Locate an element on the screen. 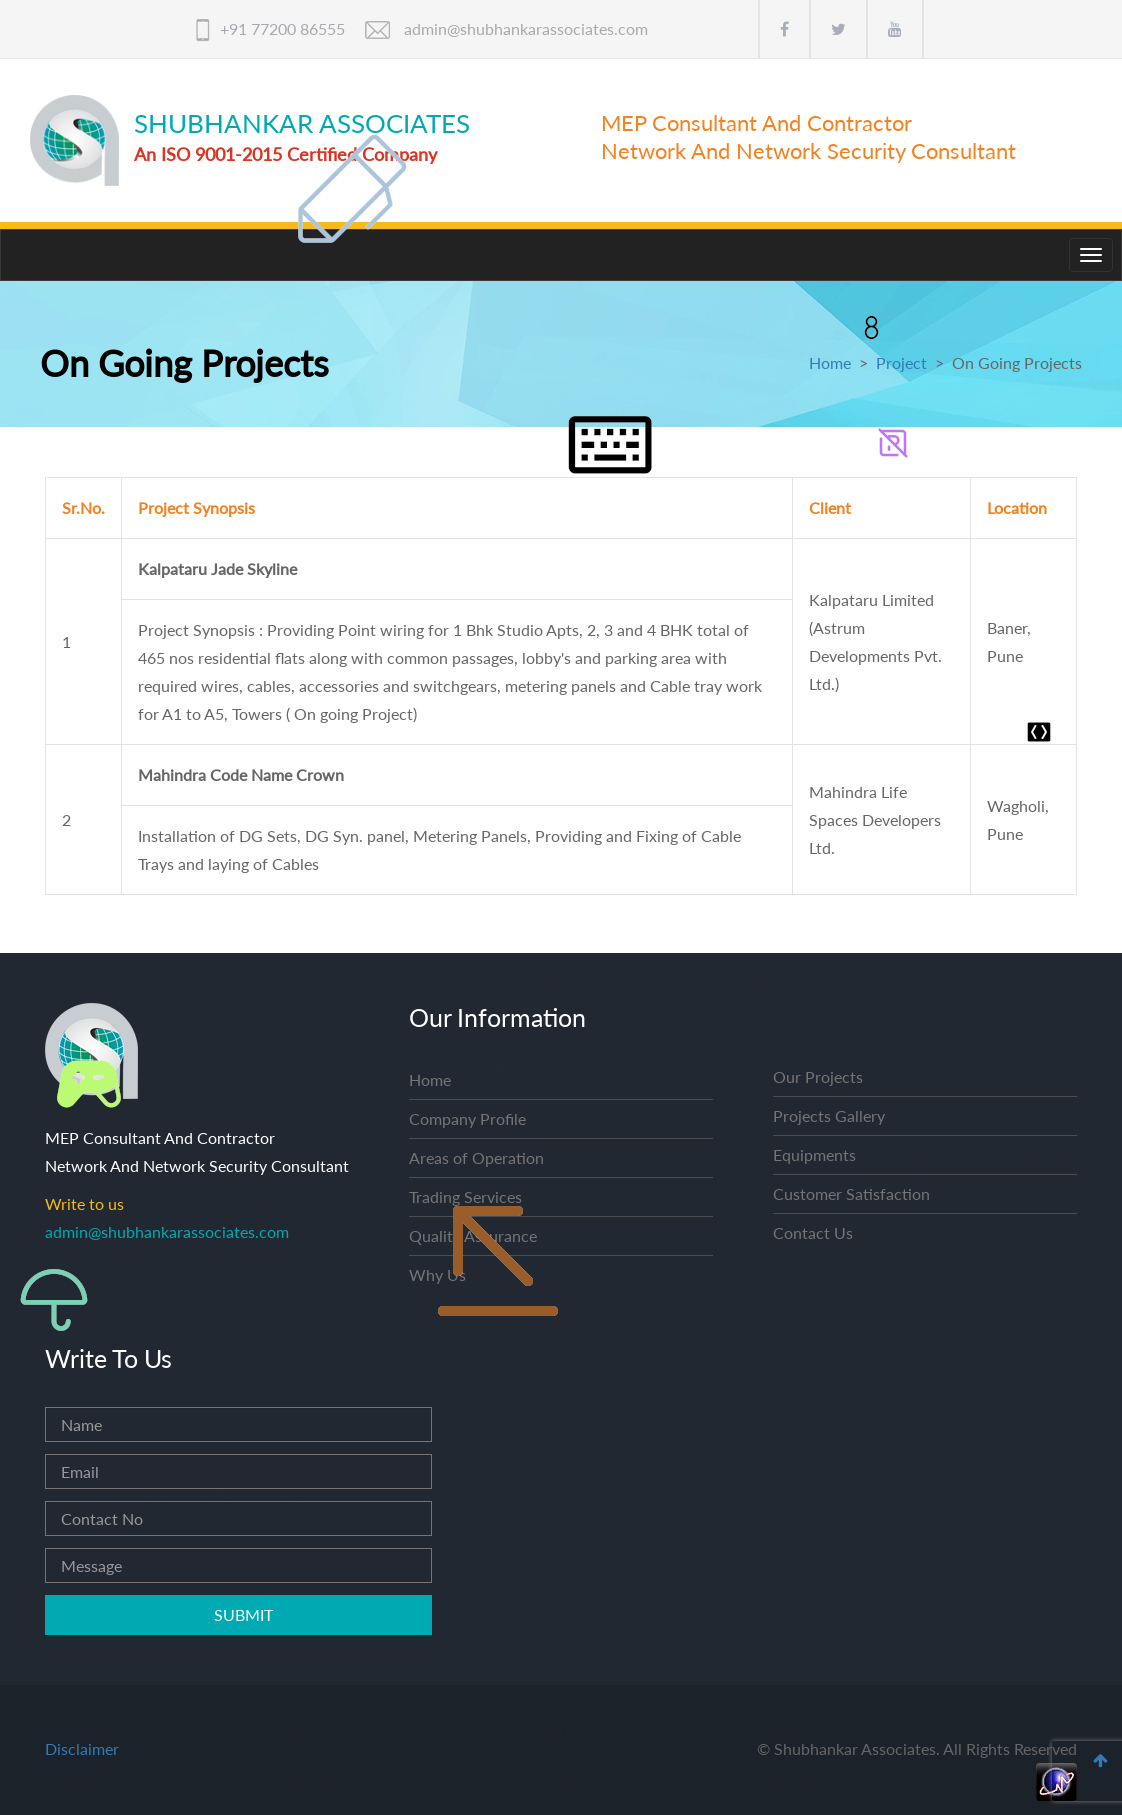 The height and width of the screenshot is (1815, 1122). access weather protection or rain information is located at coordinates (54, 1300).